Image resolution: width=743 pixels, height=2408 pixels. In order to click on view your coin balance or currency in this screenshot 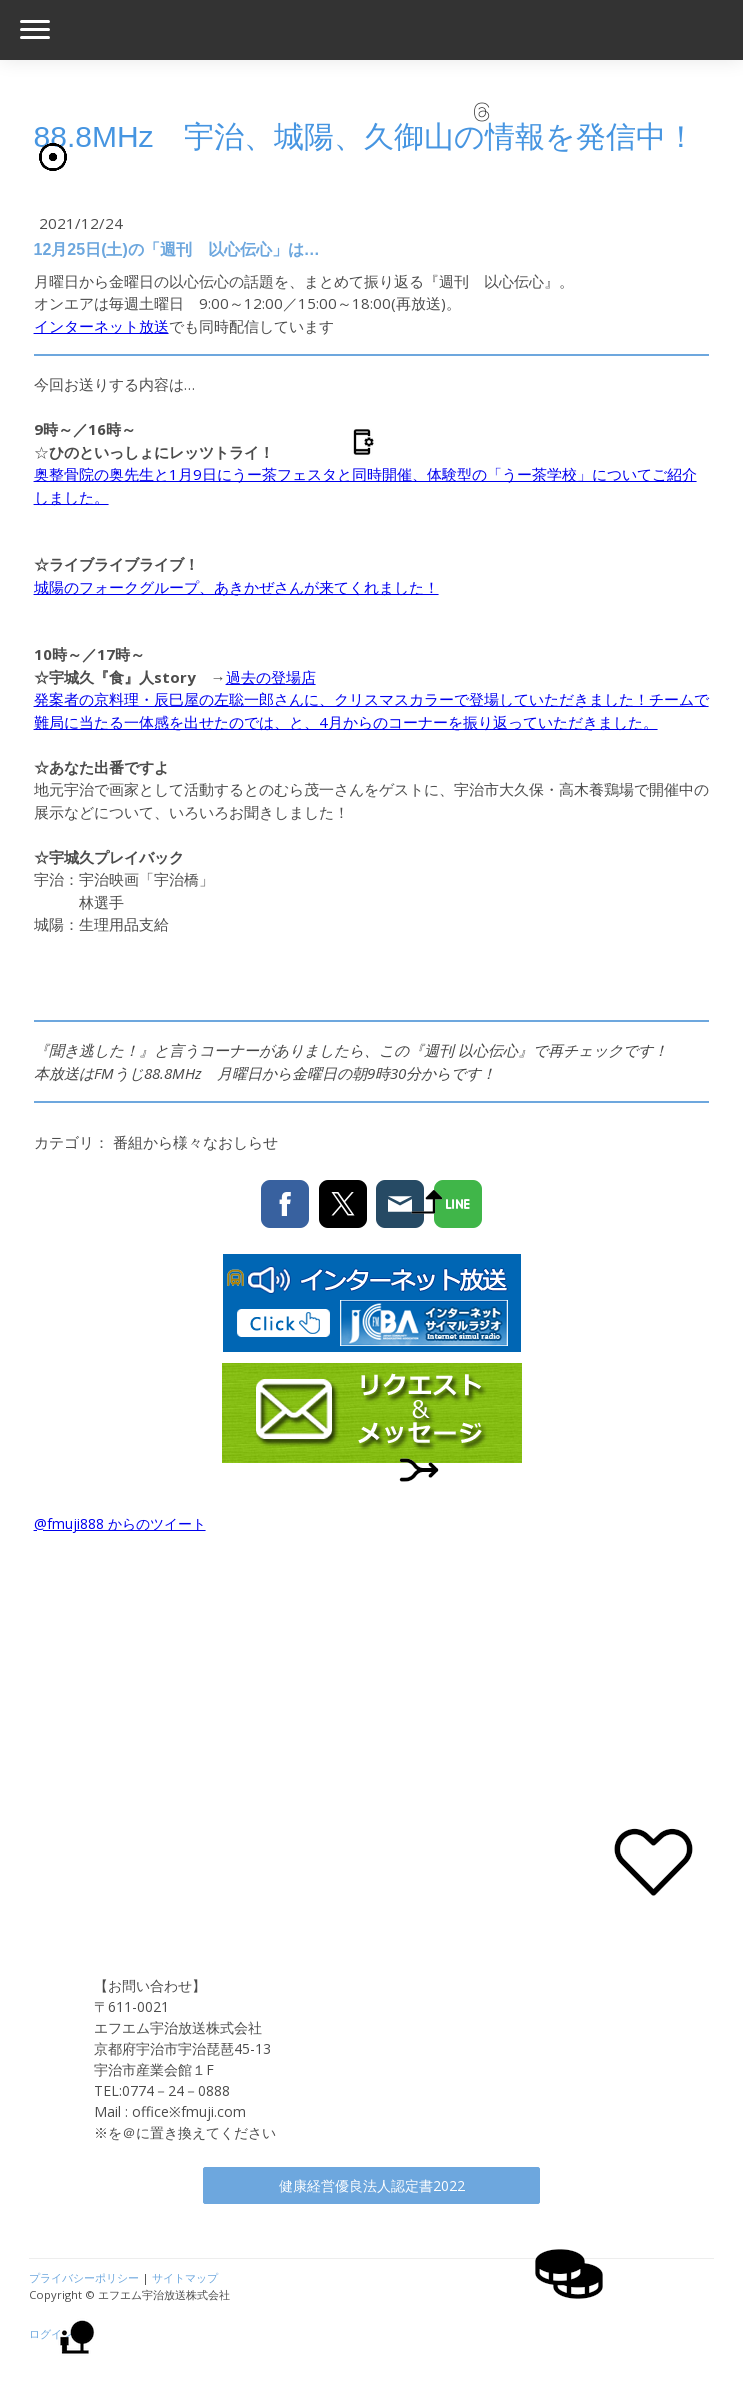, I will do `click(569, 2274)`.